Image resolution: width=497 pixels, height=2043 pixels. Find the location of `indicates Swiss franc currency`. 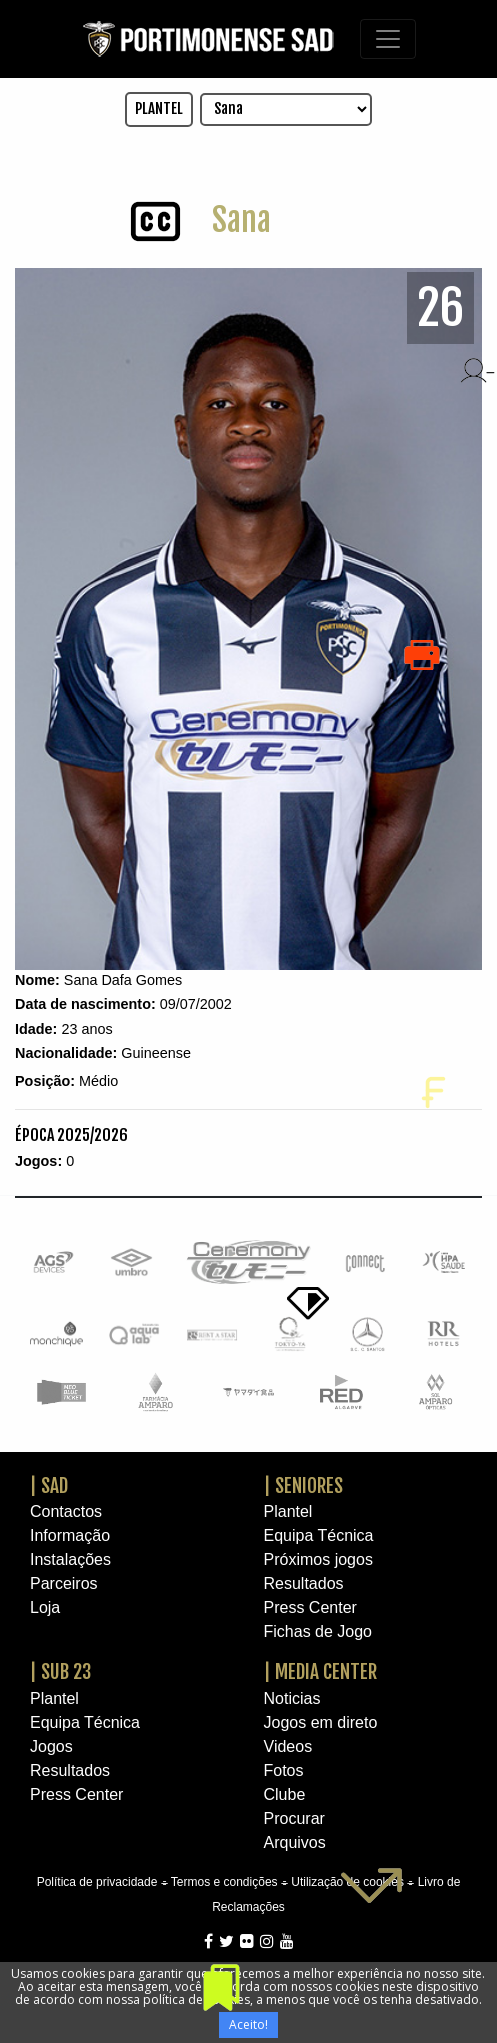

indicates Swiss franc currency is located at coordinates (433, 1092).